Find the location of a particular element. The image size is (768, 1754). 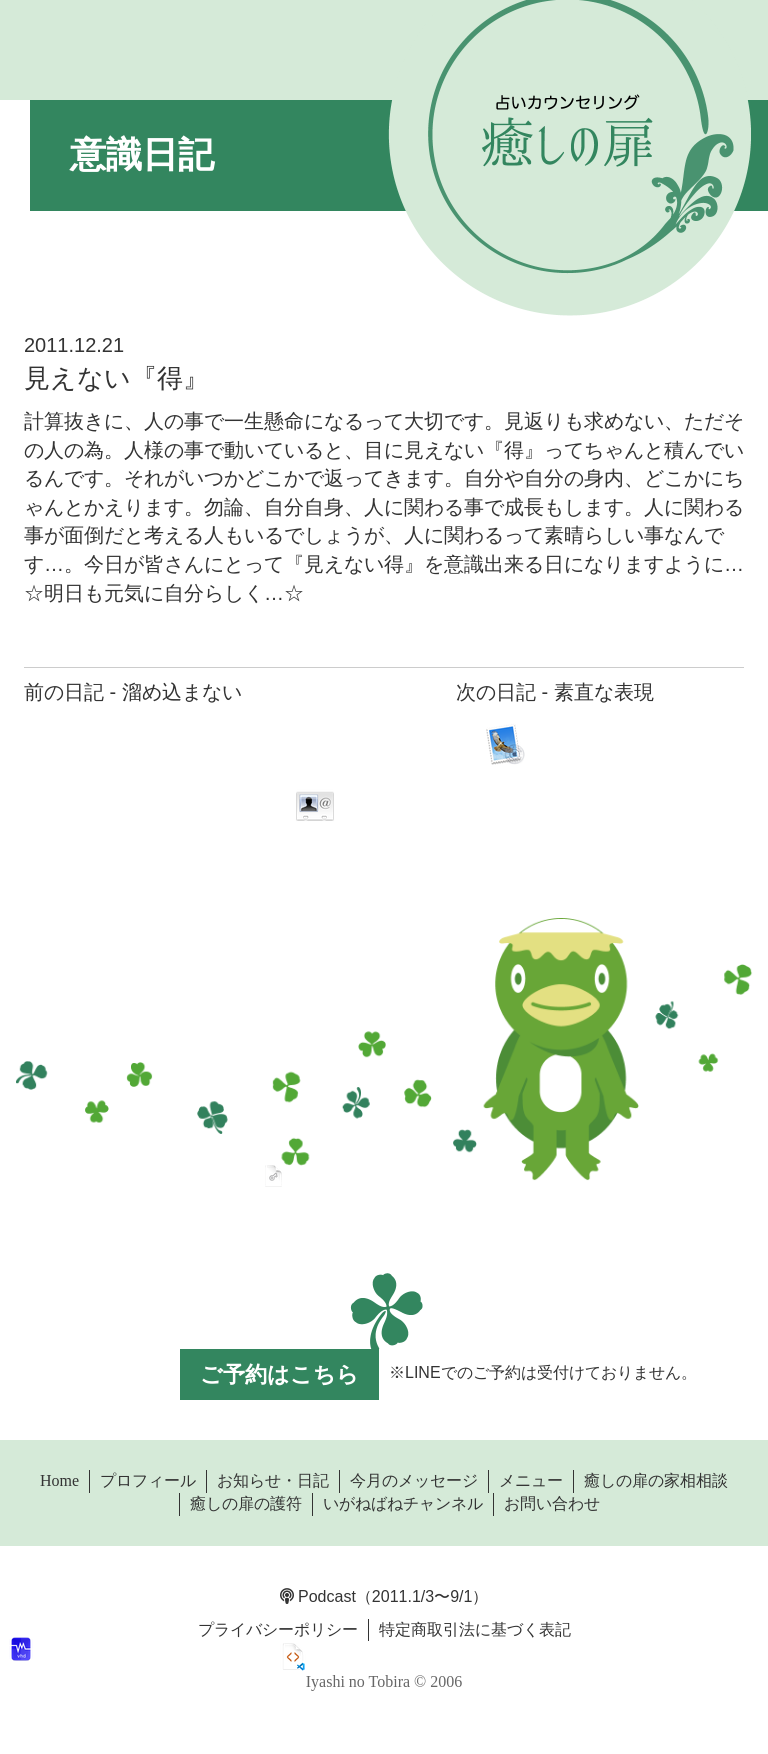

virtualbox virtual hard disk file is located at coordinates (21, 1649).